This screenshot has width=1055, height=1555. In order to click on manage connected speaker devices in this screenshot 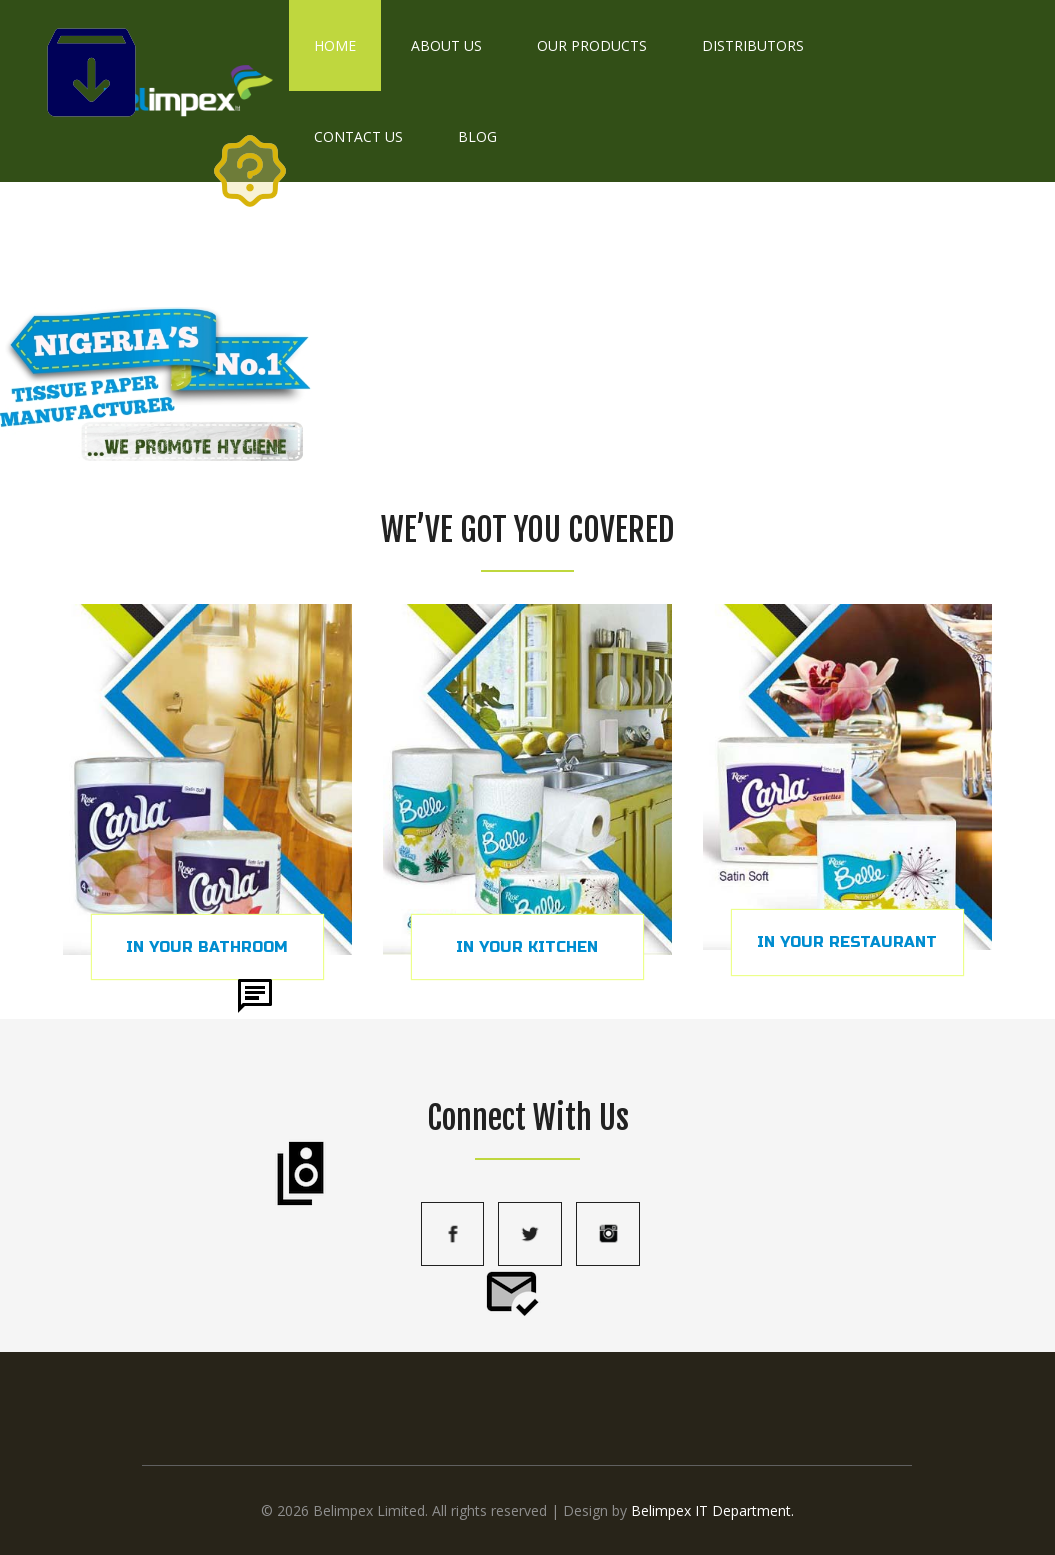, I will do `click(300, 1173)`.